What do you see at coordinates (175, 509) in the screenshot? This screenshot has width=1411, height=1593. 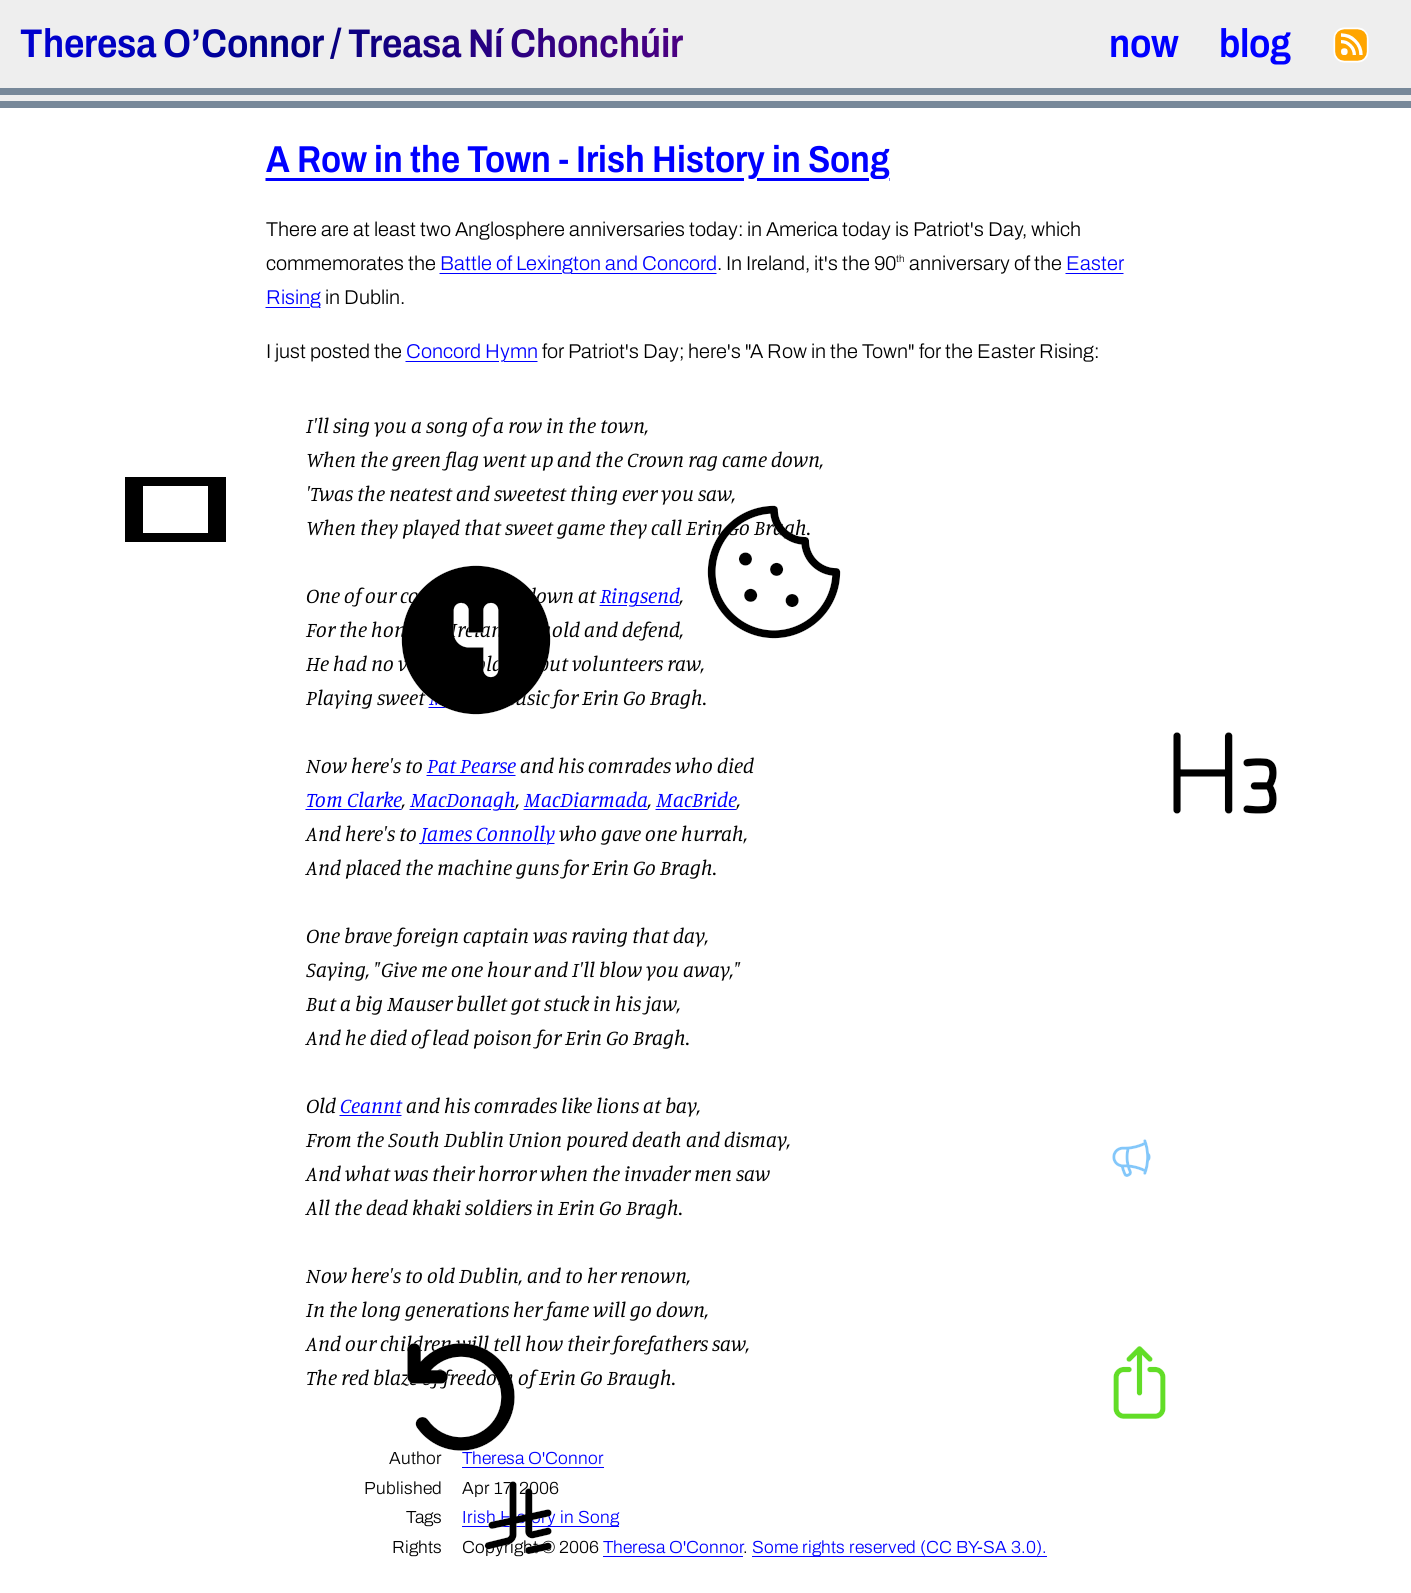 I see `switch device to landscape orientation` at bounding box center [175, 509].